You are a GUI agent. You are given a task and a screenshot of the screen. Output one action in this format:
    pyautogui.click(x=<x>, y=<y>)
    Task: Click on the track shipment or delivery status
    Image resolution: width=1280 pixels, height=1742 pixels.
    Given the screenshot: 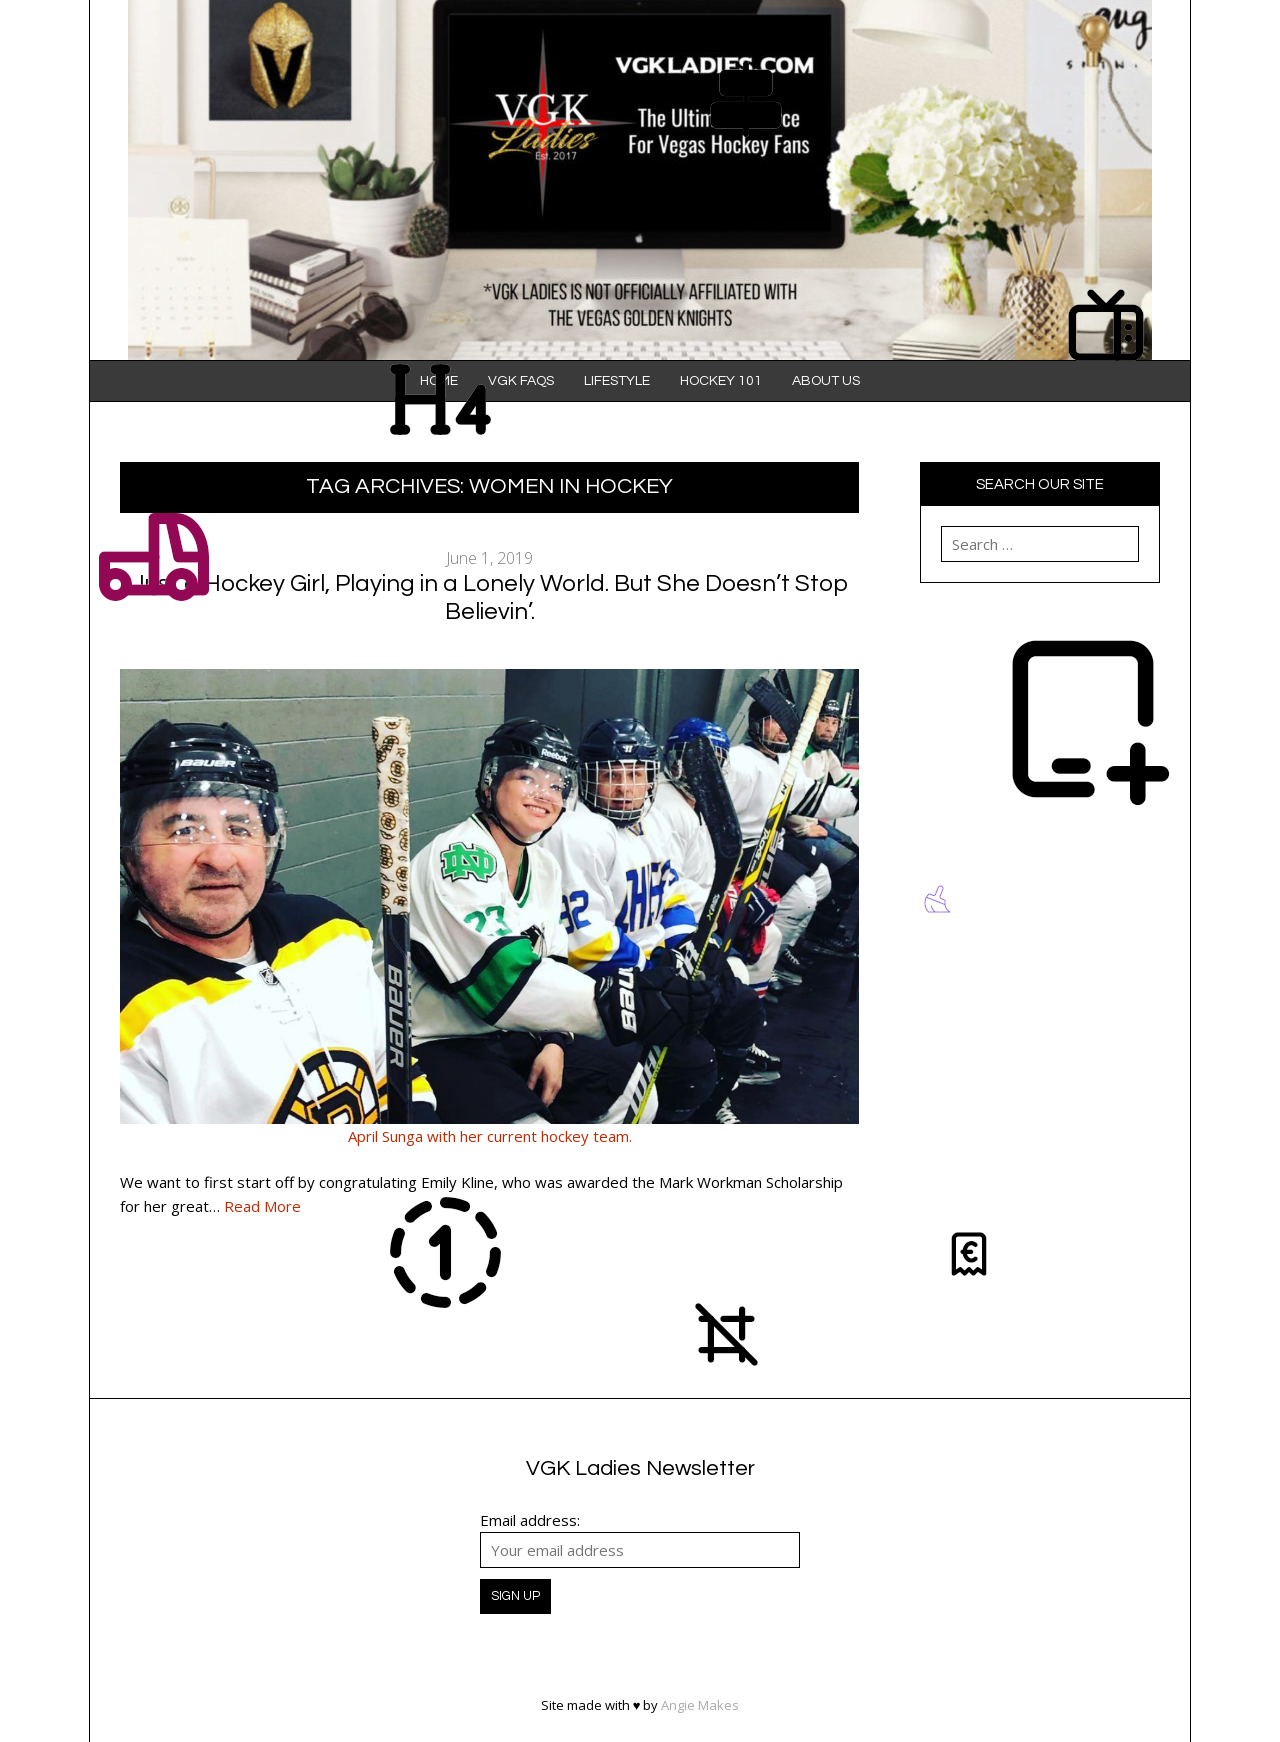 What is the action you would take?
    pyautogui.click(x=154, y=557)
    